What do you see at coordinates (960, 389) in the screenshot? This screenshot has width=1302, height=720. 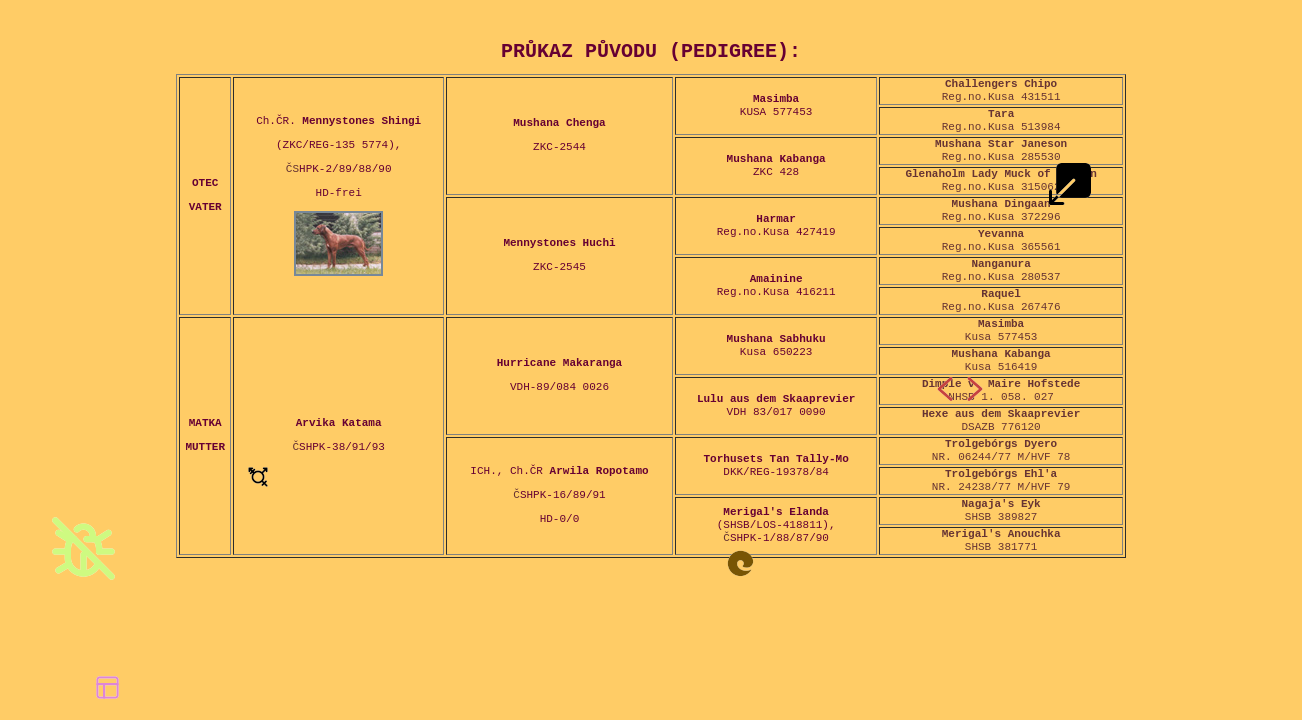 I see `view or edit source code` at bounding box center [960, 389].